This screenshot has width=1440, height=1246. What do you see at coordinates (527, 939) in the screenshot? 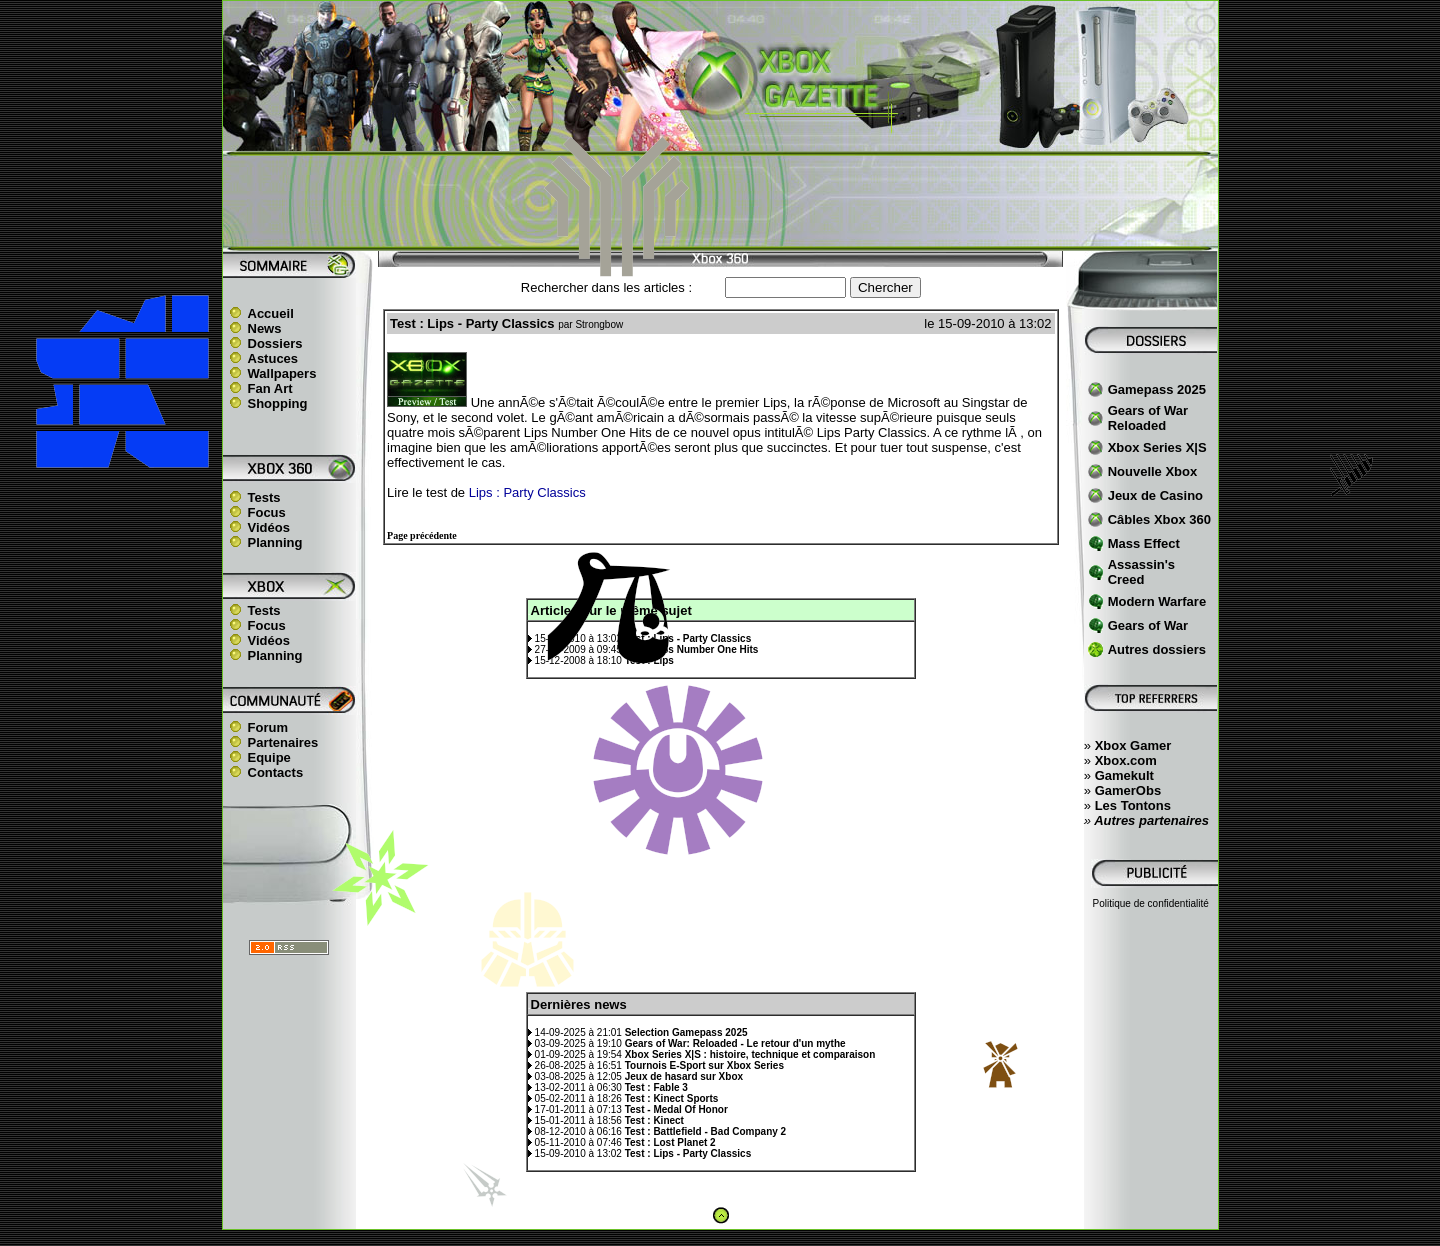
I see `select dwarf character class` at bounding box center [527, 939].